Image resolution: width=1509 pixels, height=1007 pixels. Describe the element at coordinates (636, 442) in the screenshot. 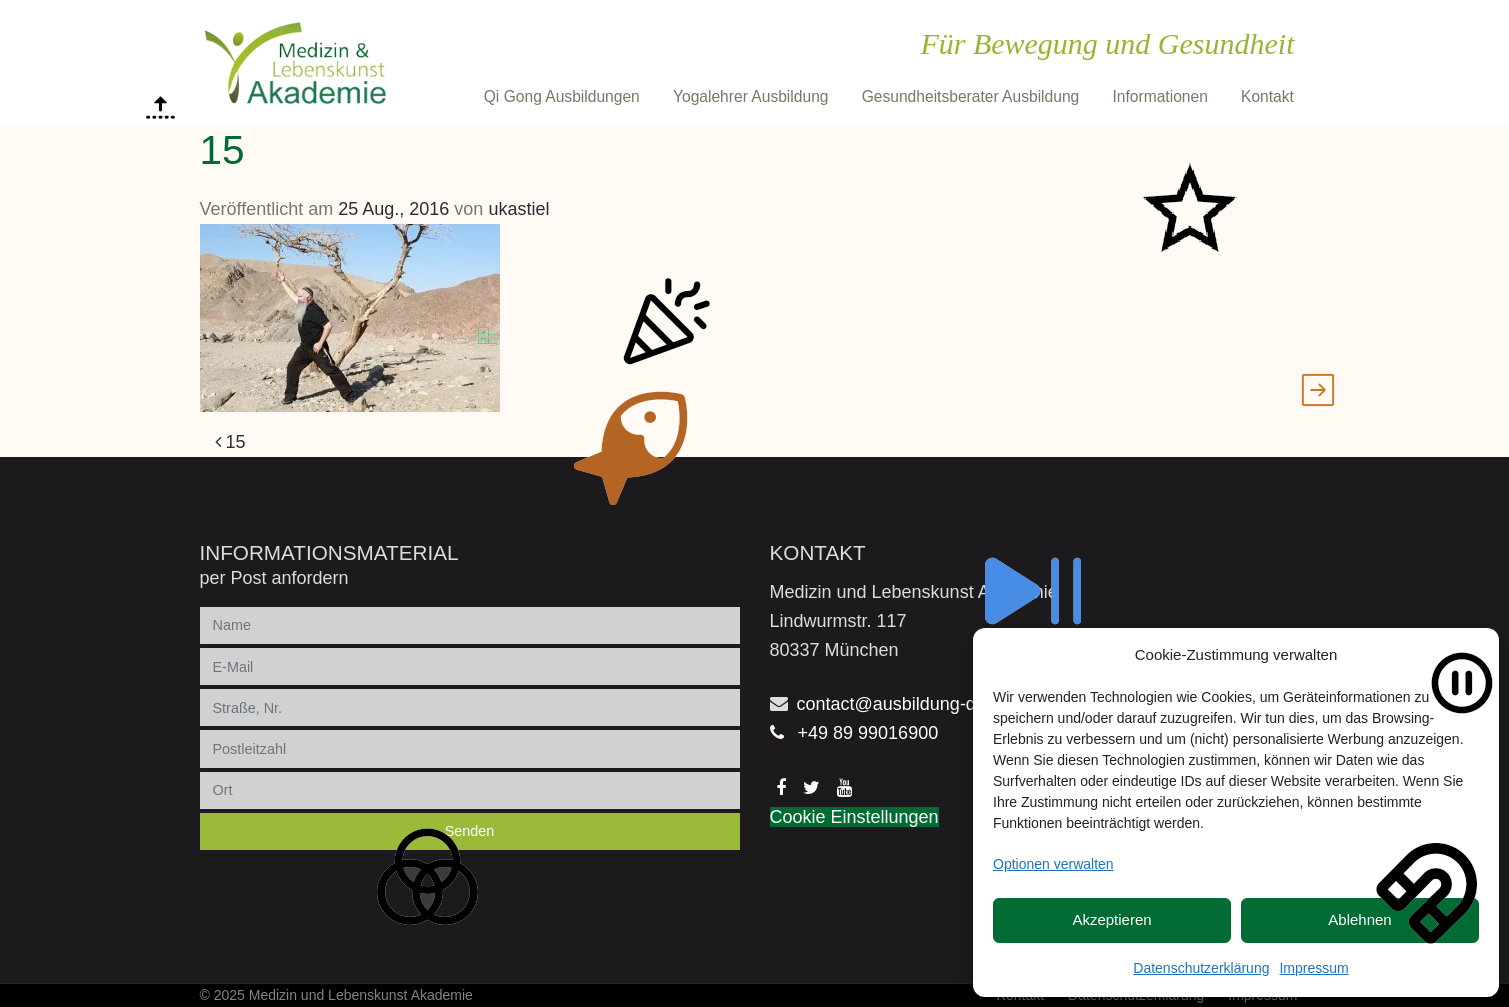

I see `access fishing or marine-related features` at that location.